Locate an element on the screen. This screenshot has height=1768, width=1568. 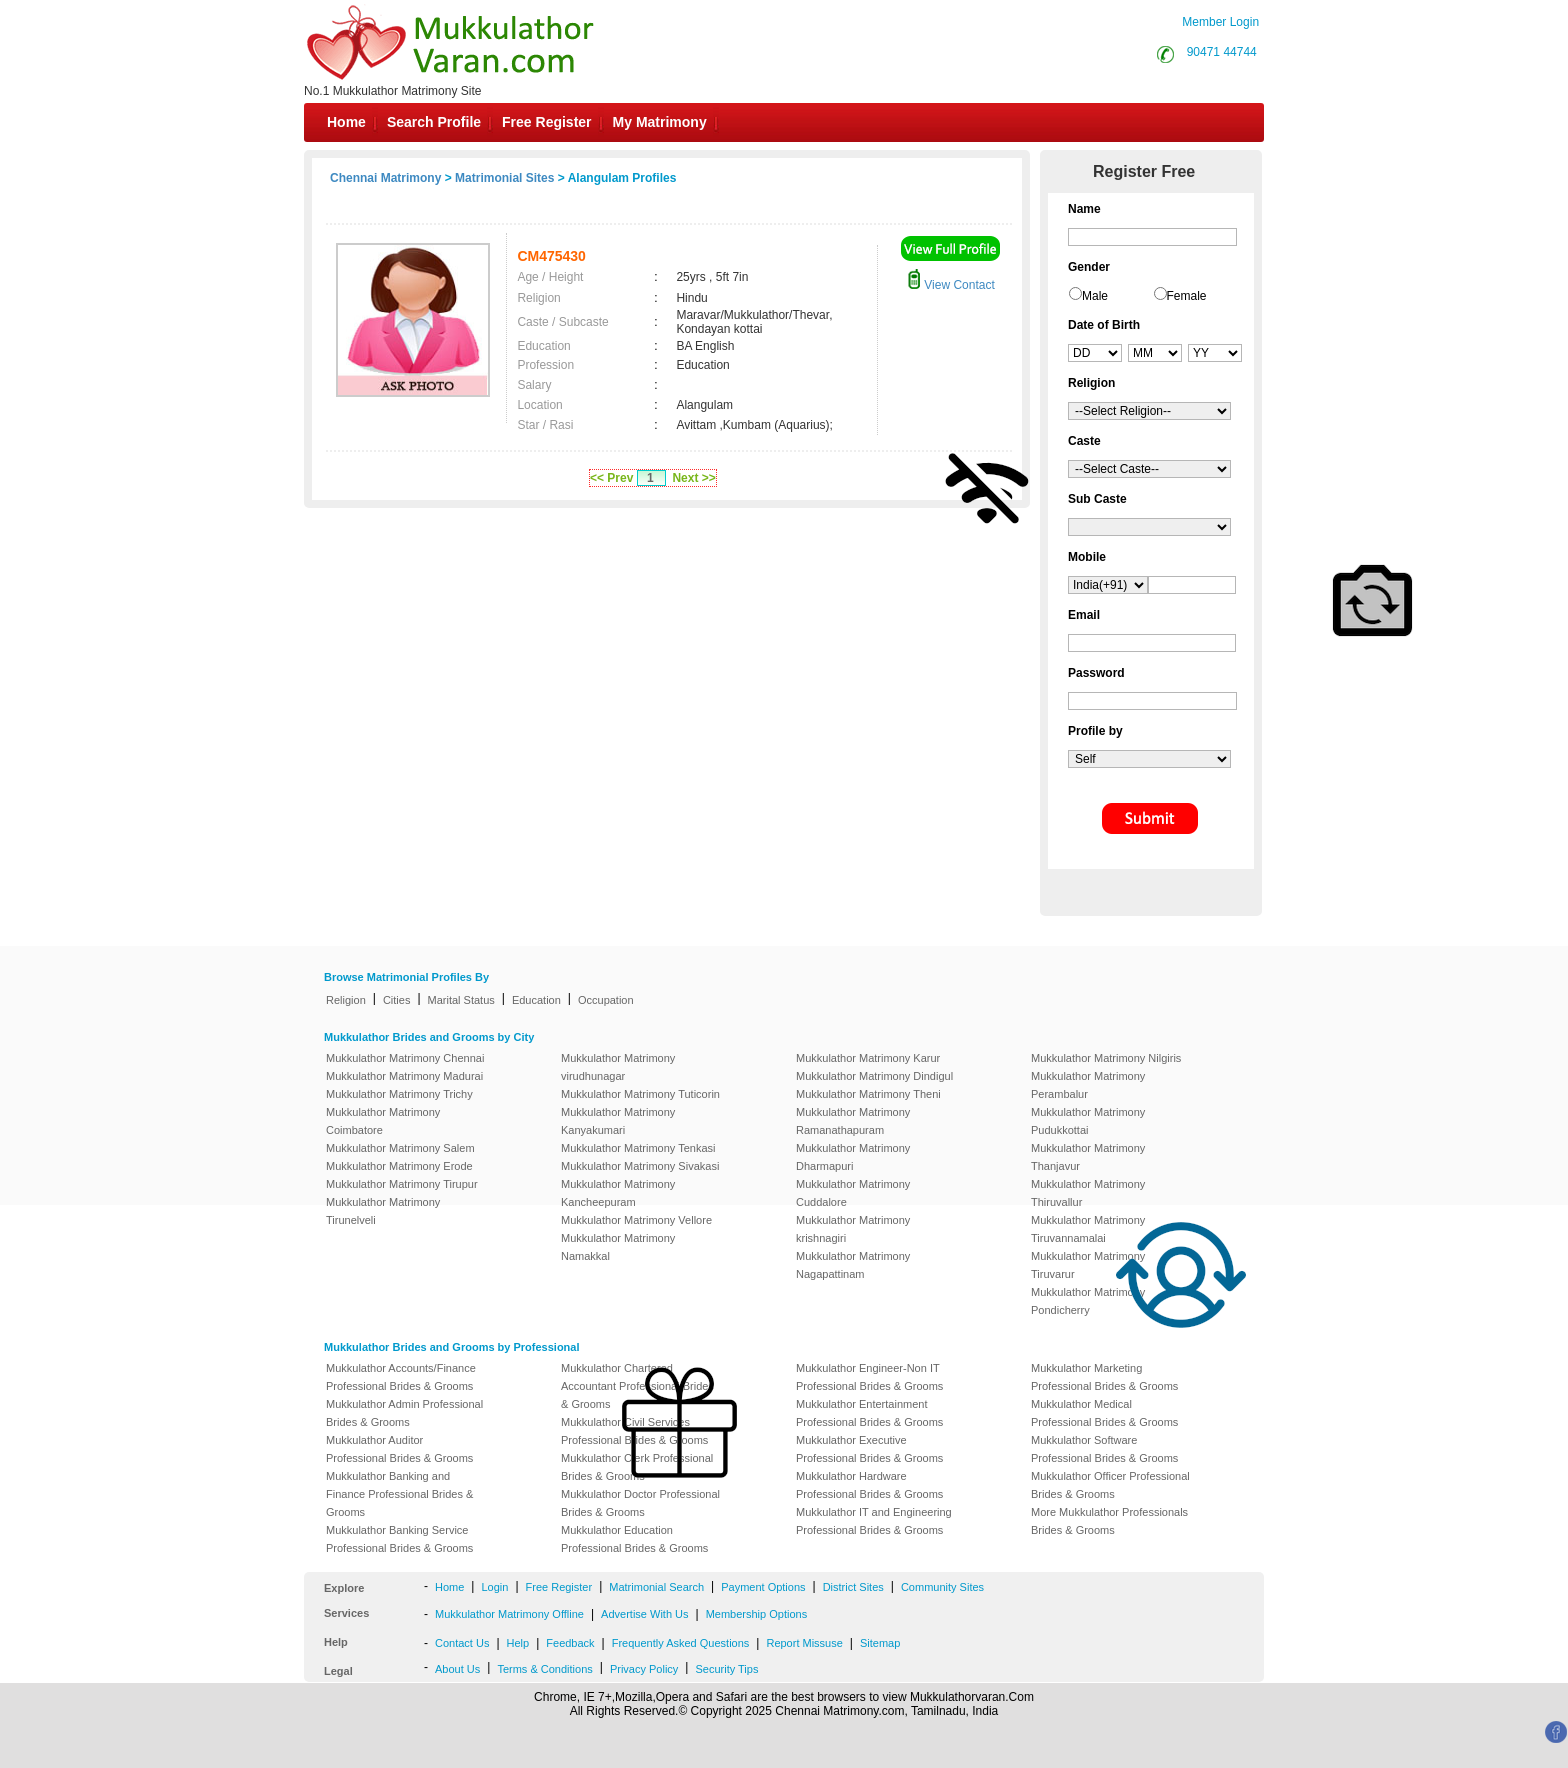
indicates wifi is disabled or unavailable is located at coordinates (987, 493).